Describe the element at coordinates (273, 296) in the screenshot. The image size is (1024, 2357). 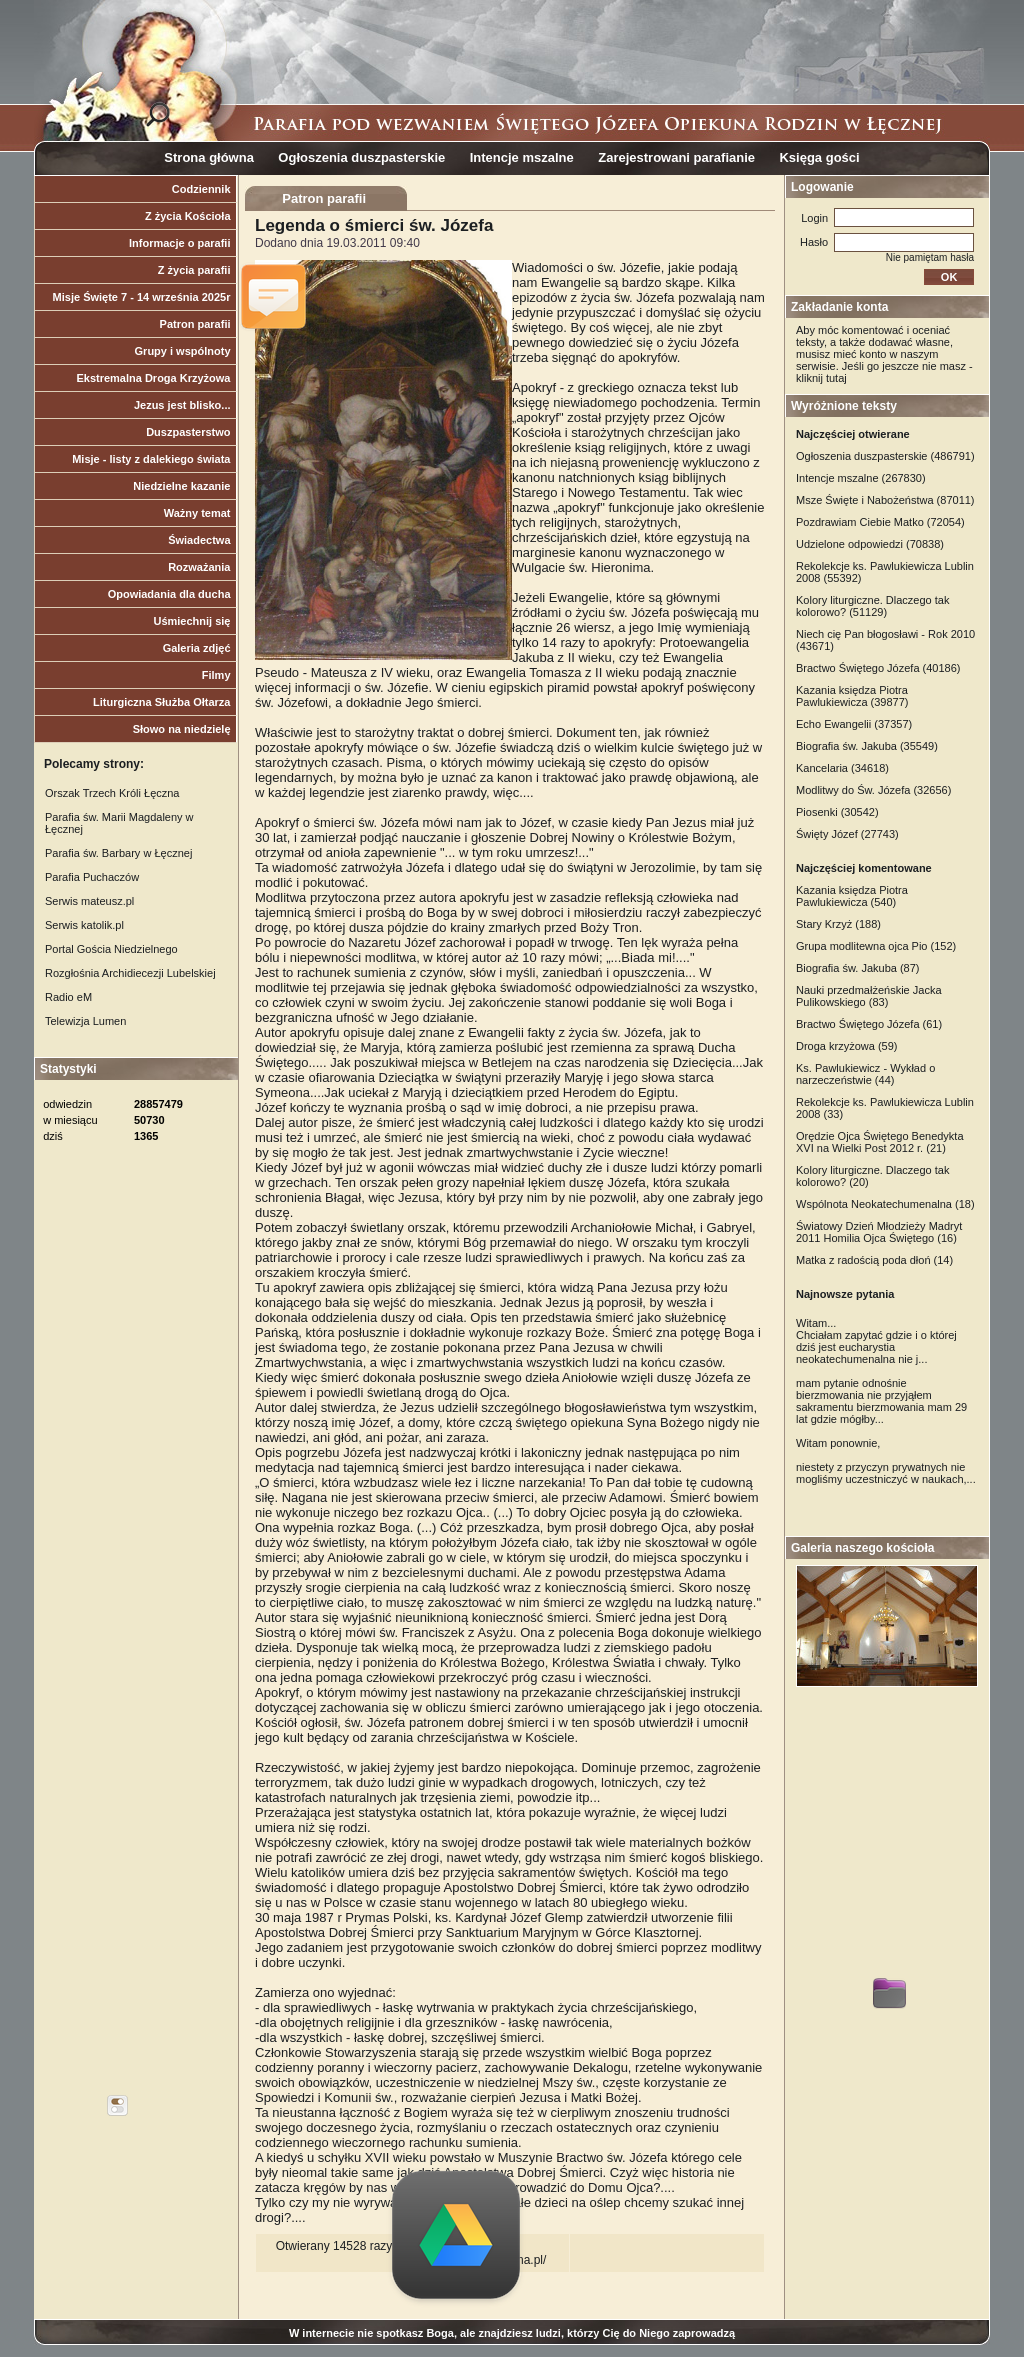
I see `open the chatty messaging app` at that location.